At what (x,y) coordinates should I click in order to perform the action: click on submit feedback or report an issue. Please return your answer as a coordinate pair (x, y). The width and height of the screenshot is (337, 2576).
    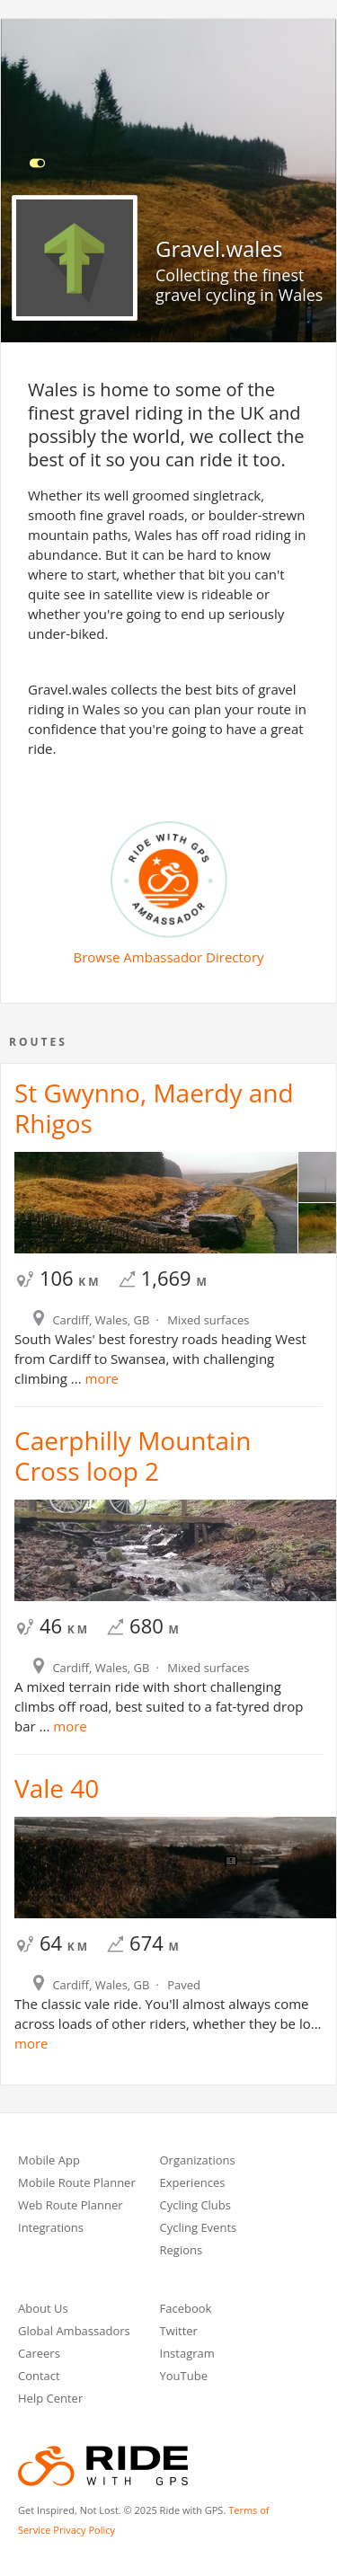
    Looking at the image, I should click on (231, 1862).